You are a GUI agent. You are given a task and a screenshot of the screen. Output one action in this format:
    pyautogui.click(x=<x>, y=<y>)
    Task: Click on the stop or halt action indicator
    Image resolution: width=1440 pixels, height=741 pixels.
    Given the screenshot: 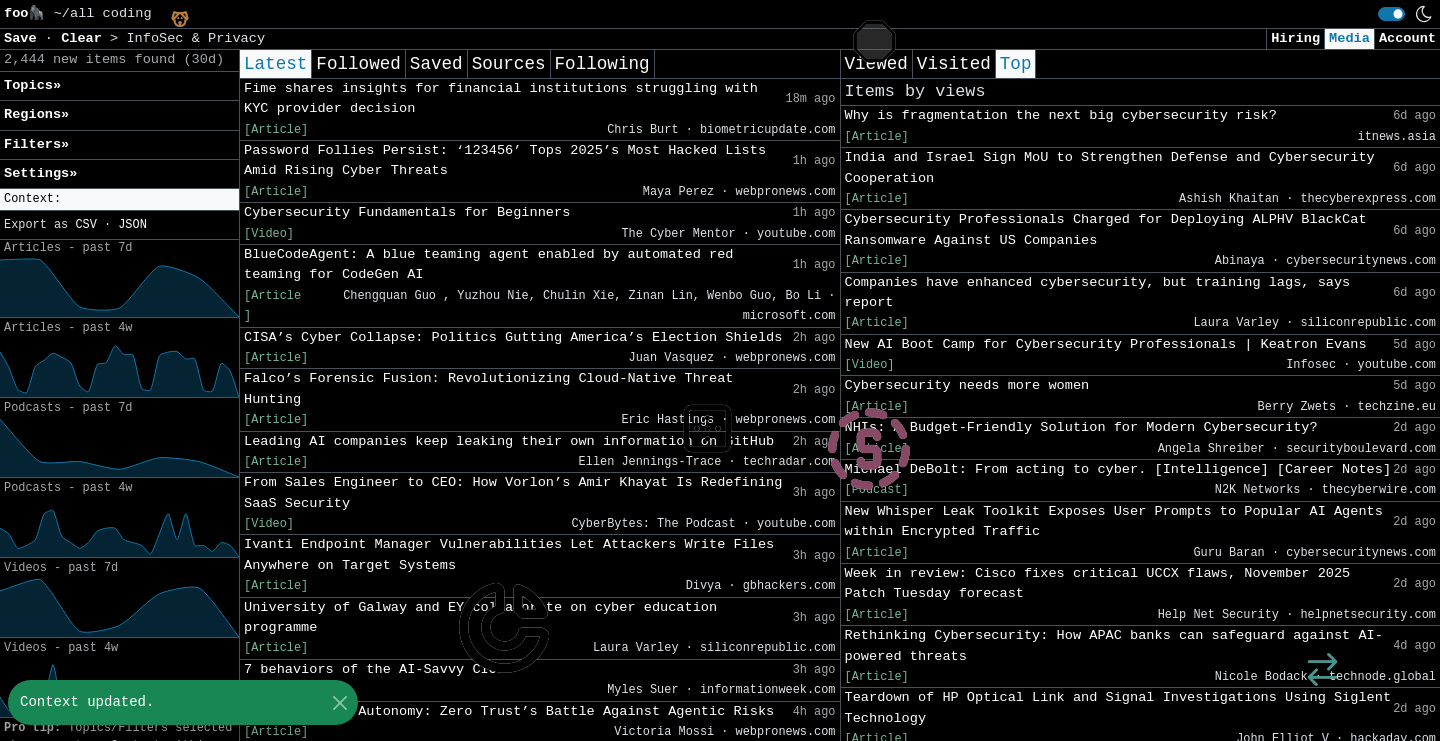 What is the action you would take?
    pyautogui.click(x=874, y=41)
    